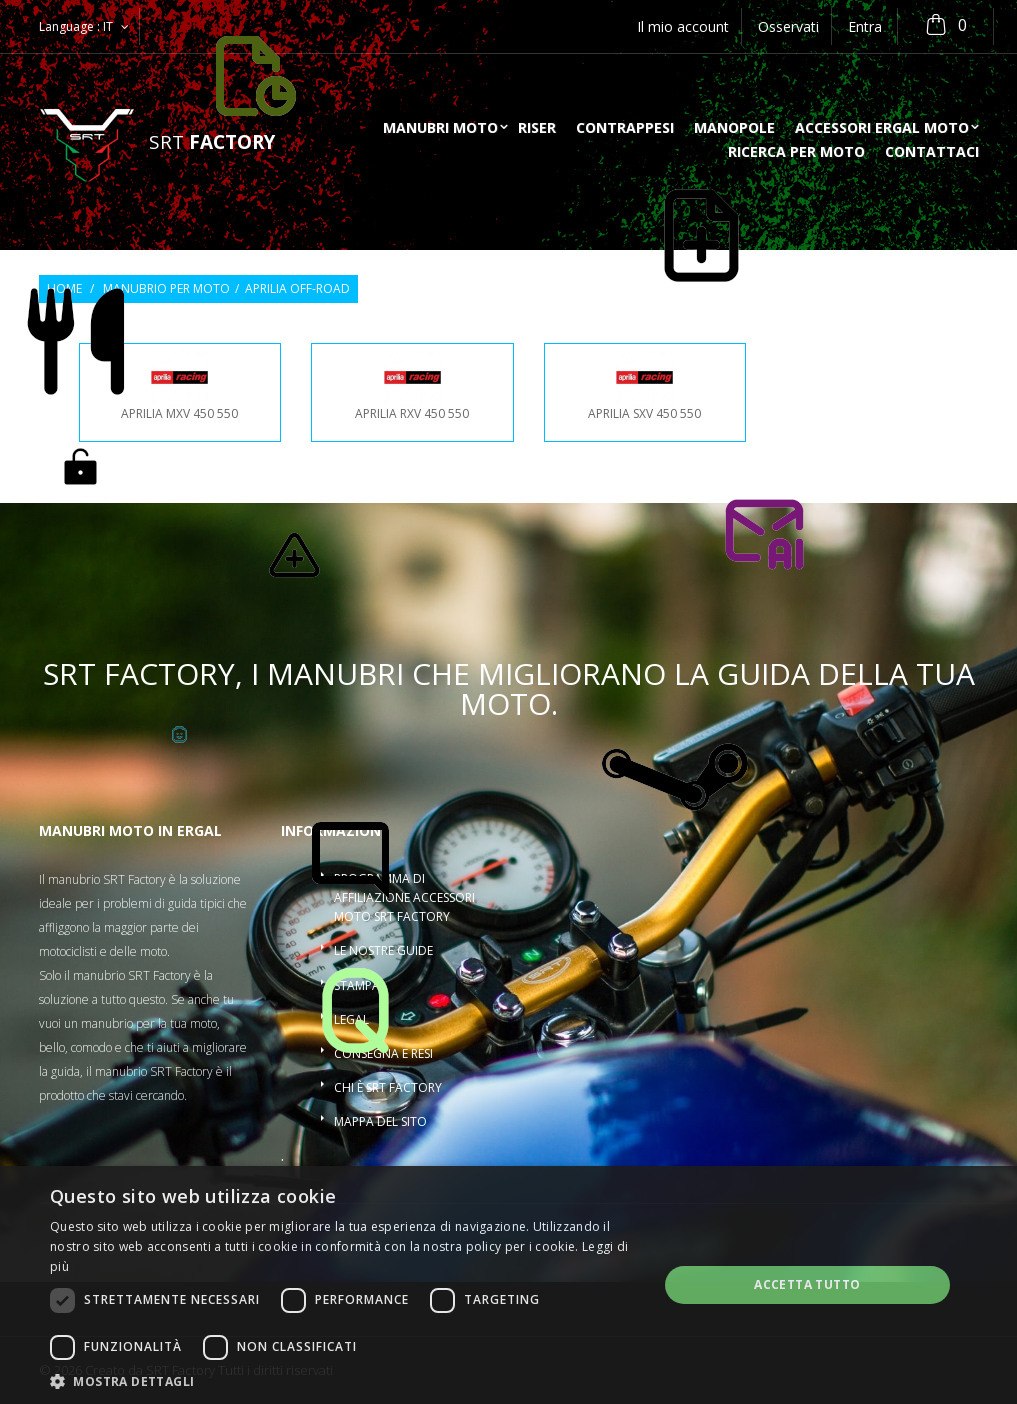  Describe the element at coordinates (701, 235) in the screenshot. I see `create a new file` at that location.